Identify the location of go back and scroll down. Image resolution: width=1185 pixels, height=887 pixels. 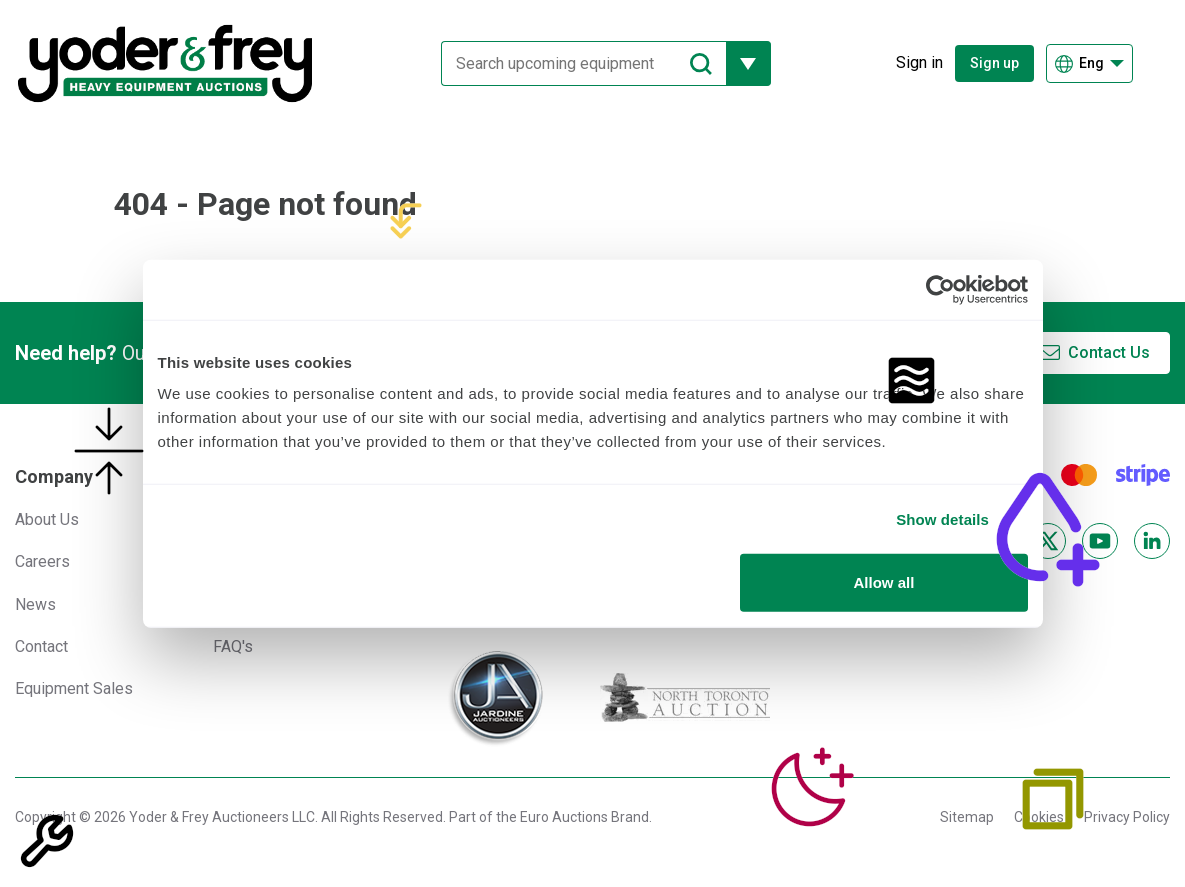
(407, 222).